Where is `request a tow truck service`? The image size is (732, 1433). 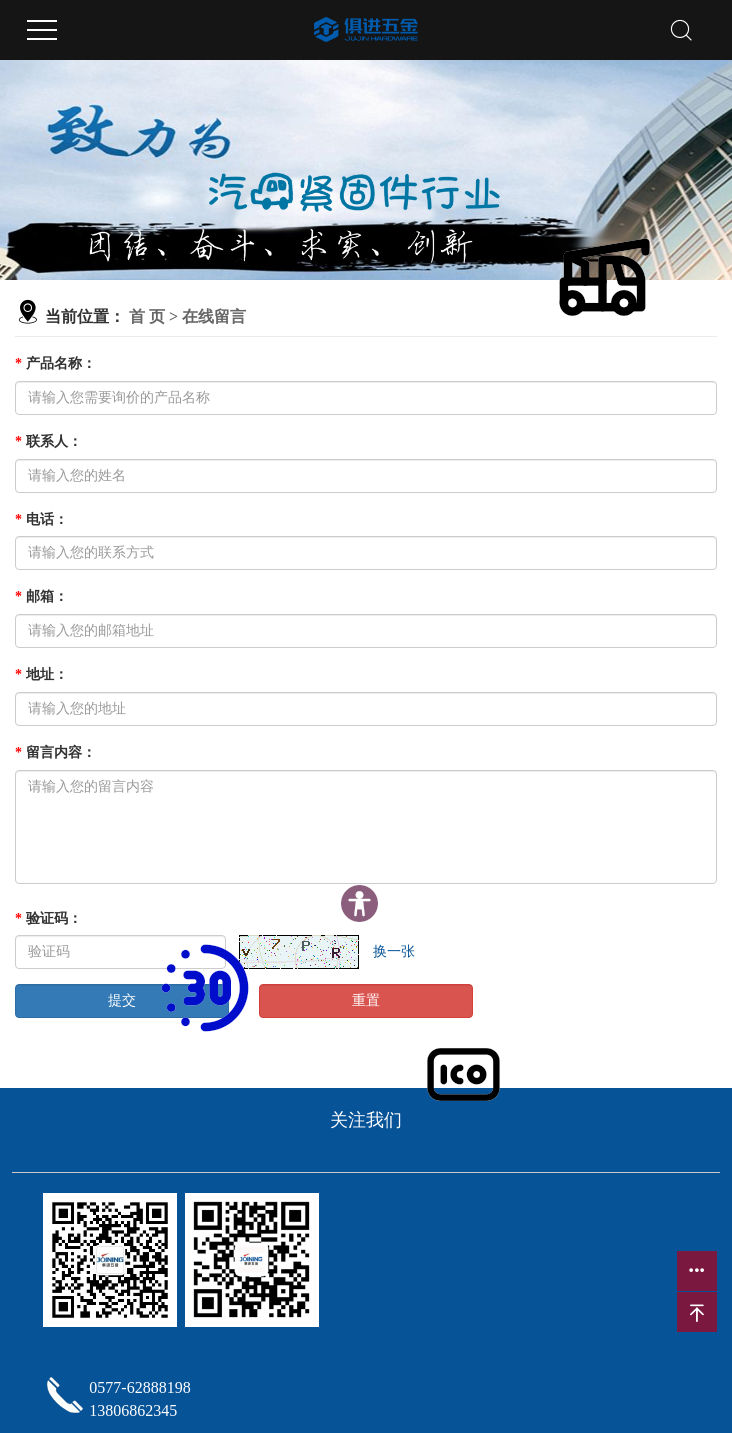
request a tow truck service is located at coordinates (602, 281).